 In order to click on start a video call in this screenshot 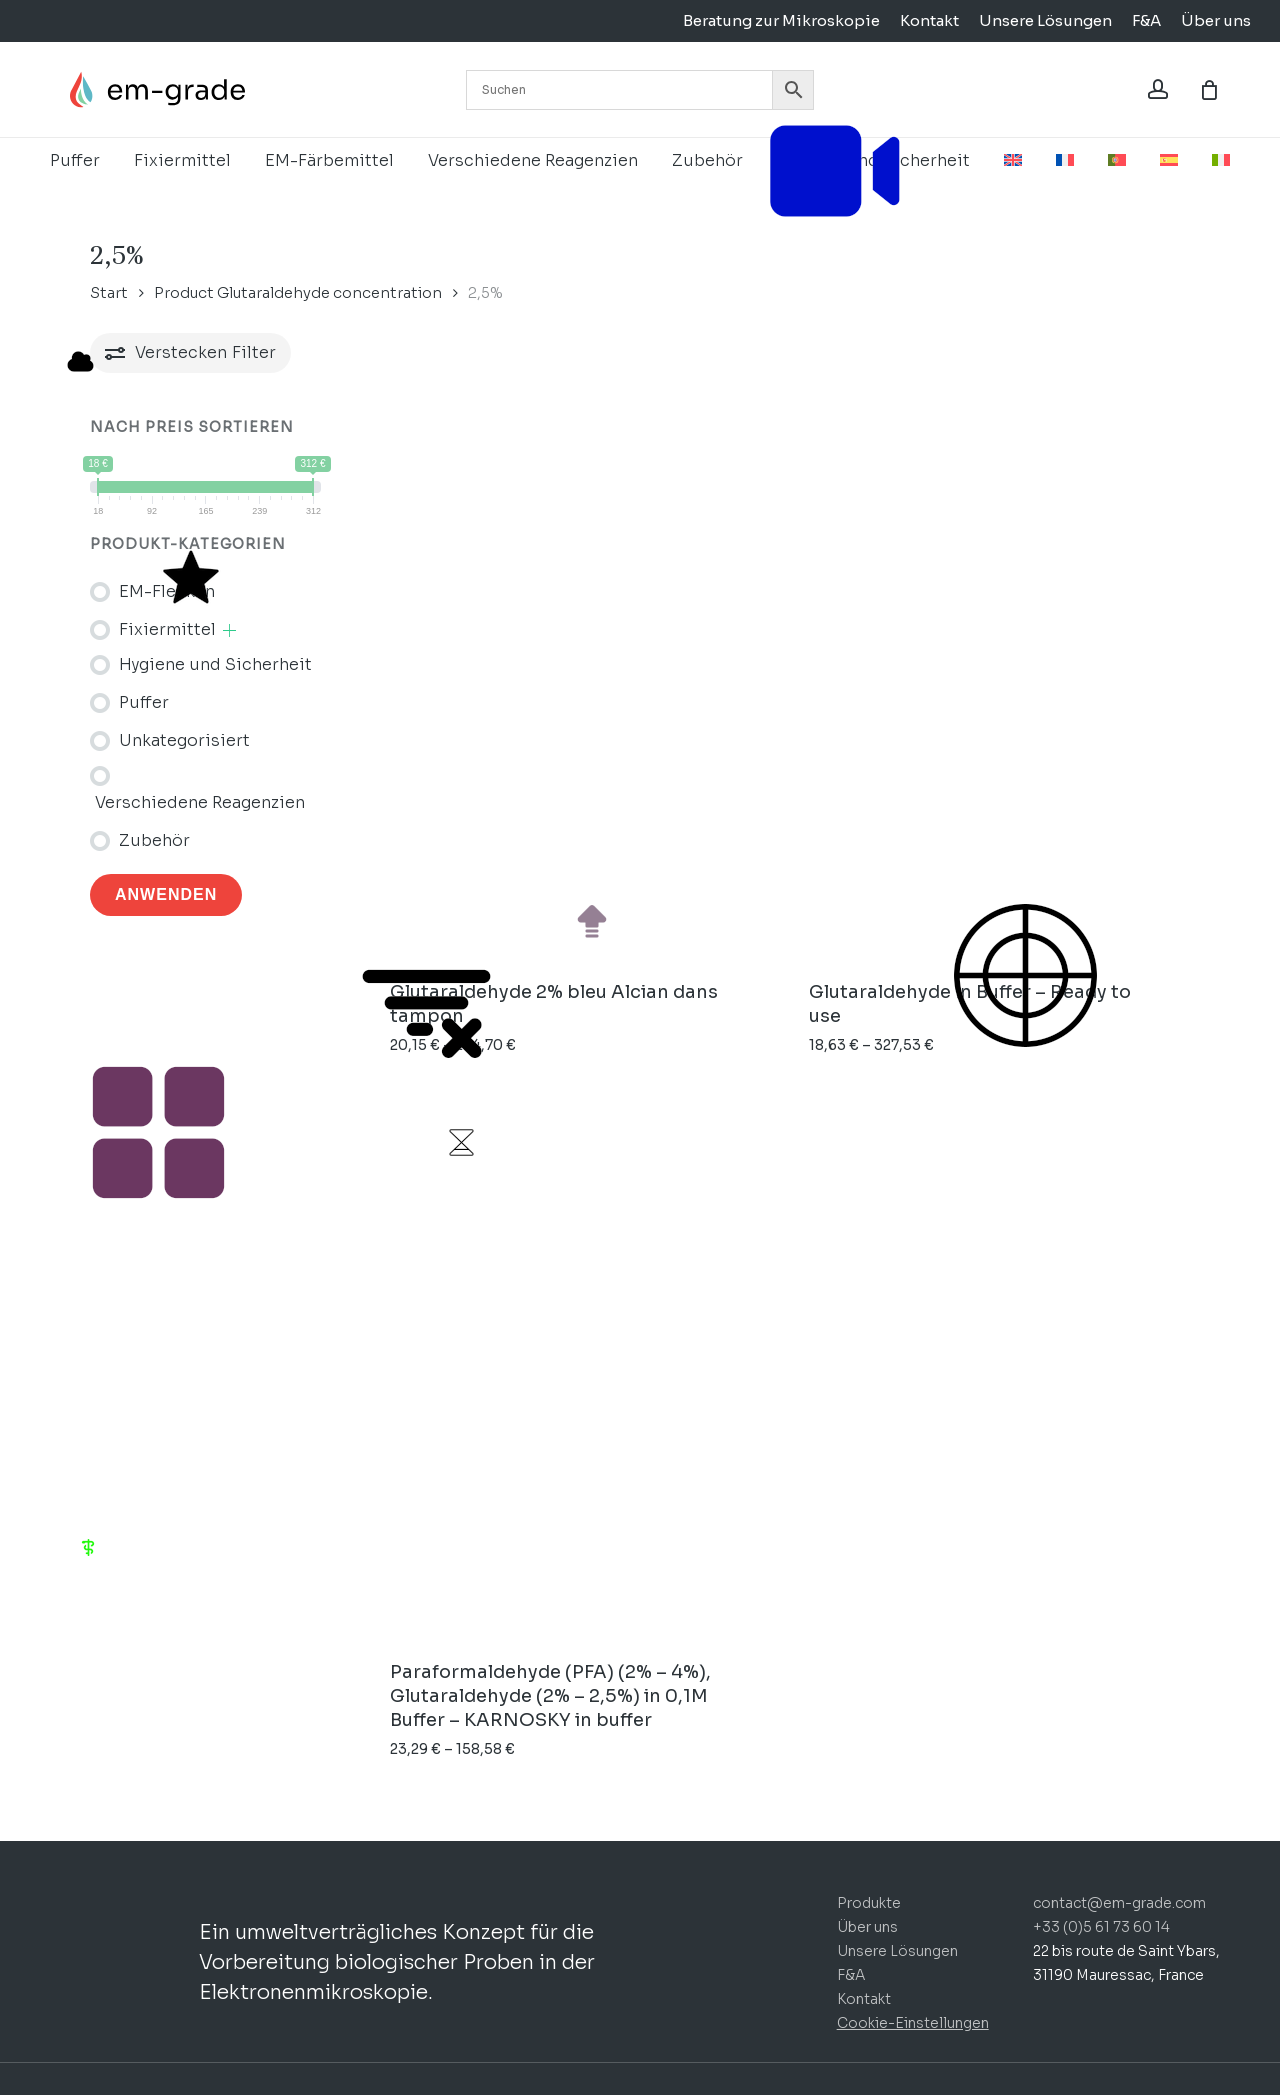, I will do `click(831, 171)`.